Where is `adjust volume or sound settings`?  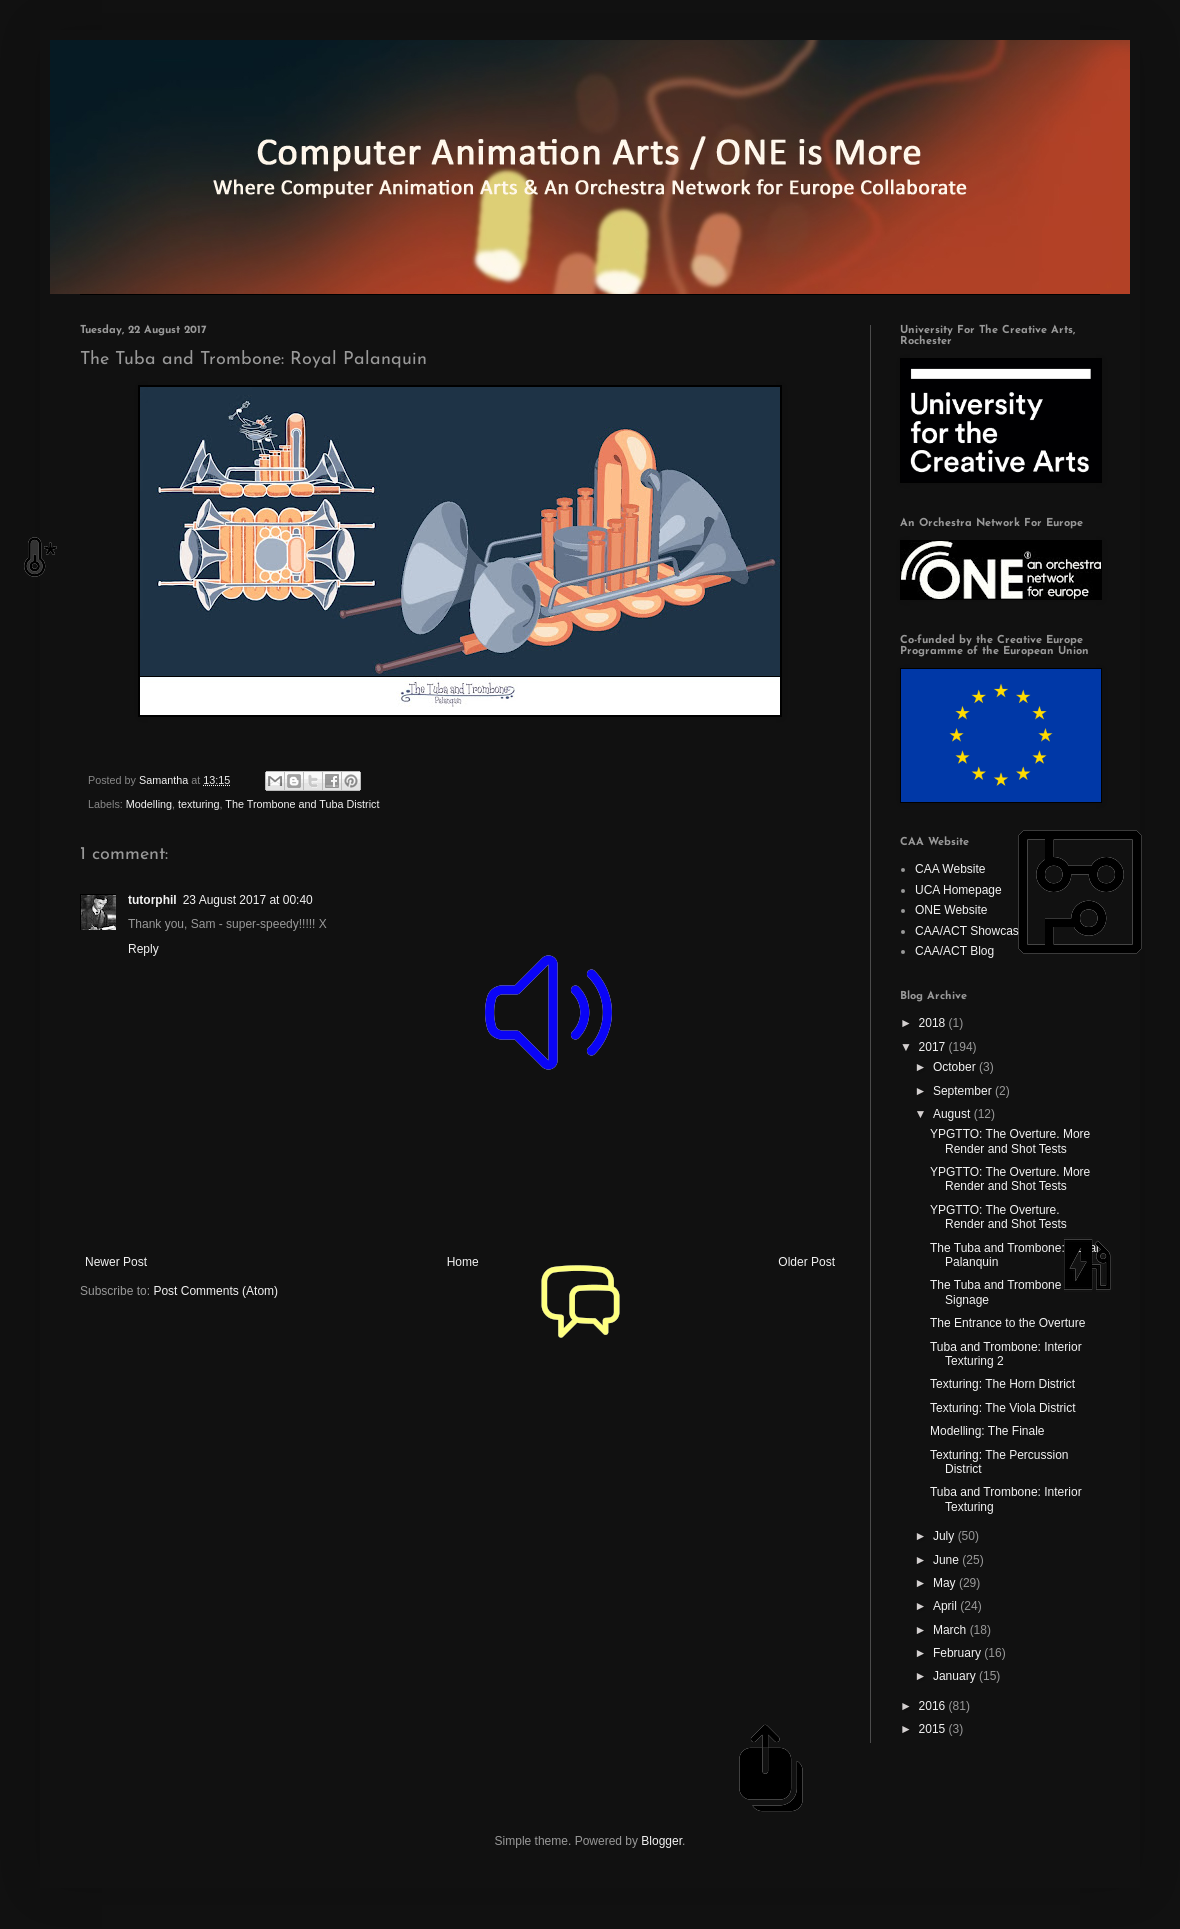 adjust volume or sound settings is located at coordinates (548, 1012).